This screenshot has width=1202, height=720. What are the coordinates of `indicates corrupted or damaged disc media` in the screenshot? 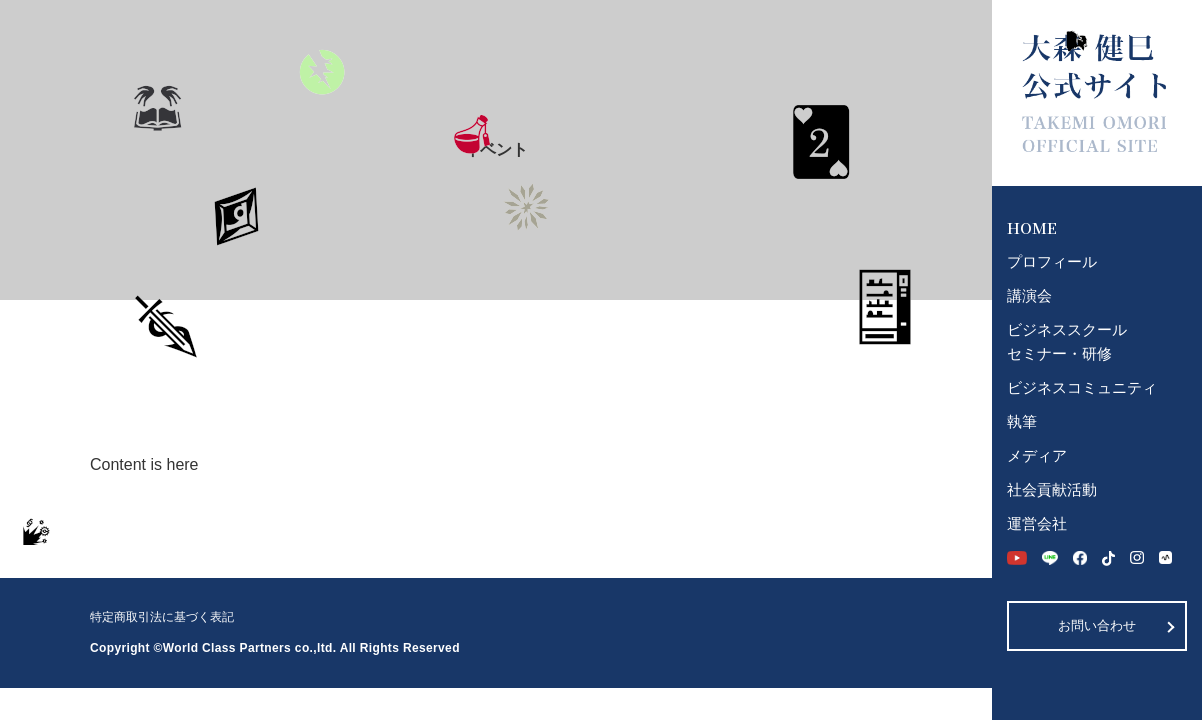 It's located at (322, 72).